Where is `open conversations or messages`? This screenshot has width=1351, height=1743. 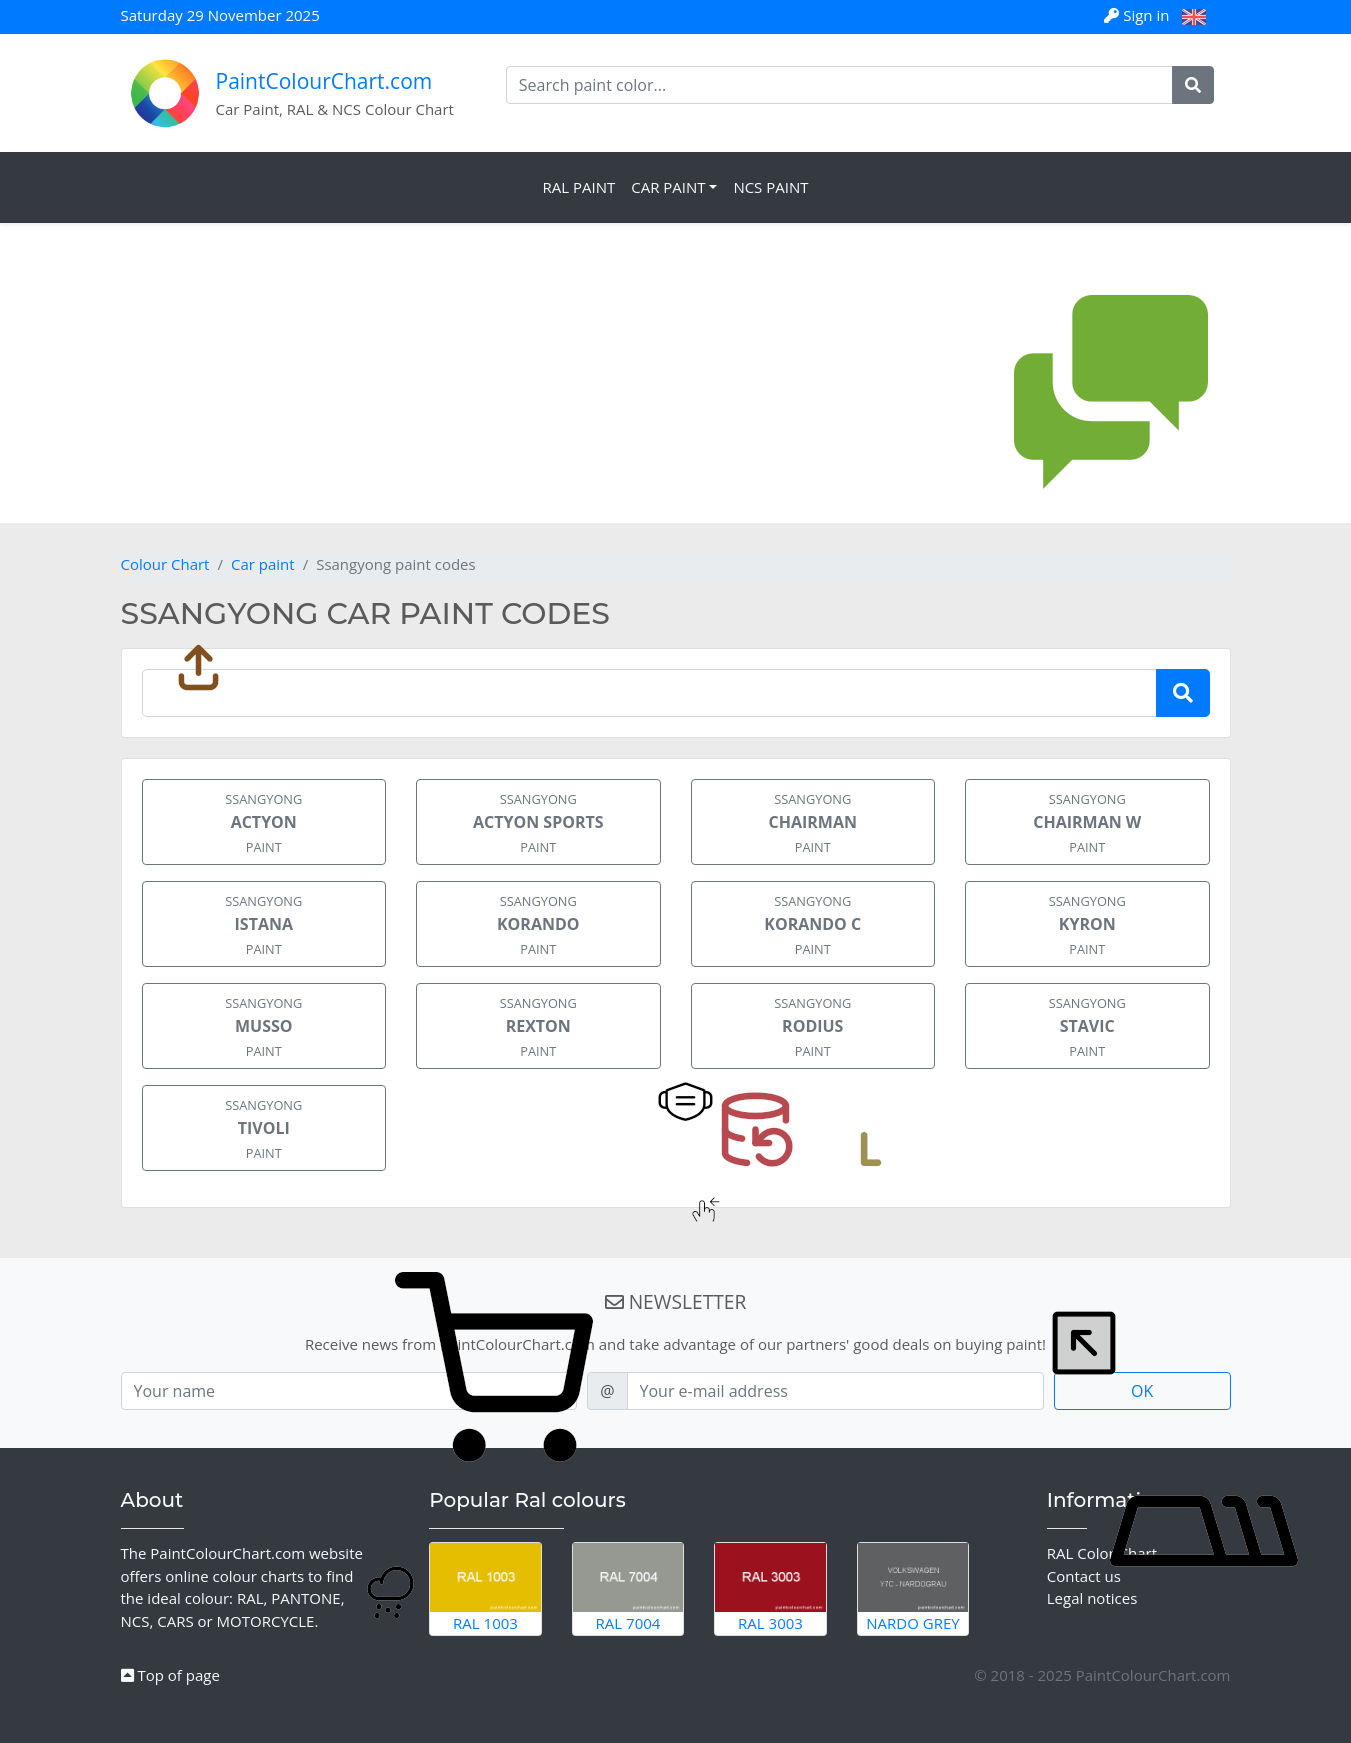
open conversations or messages is located at coordinates (1111, 392).